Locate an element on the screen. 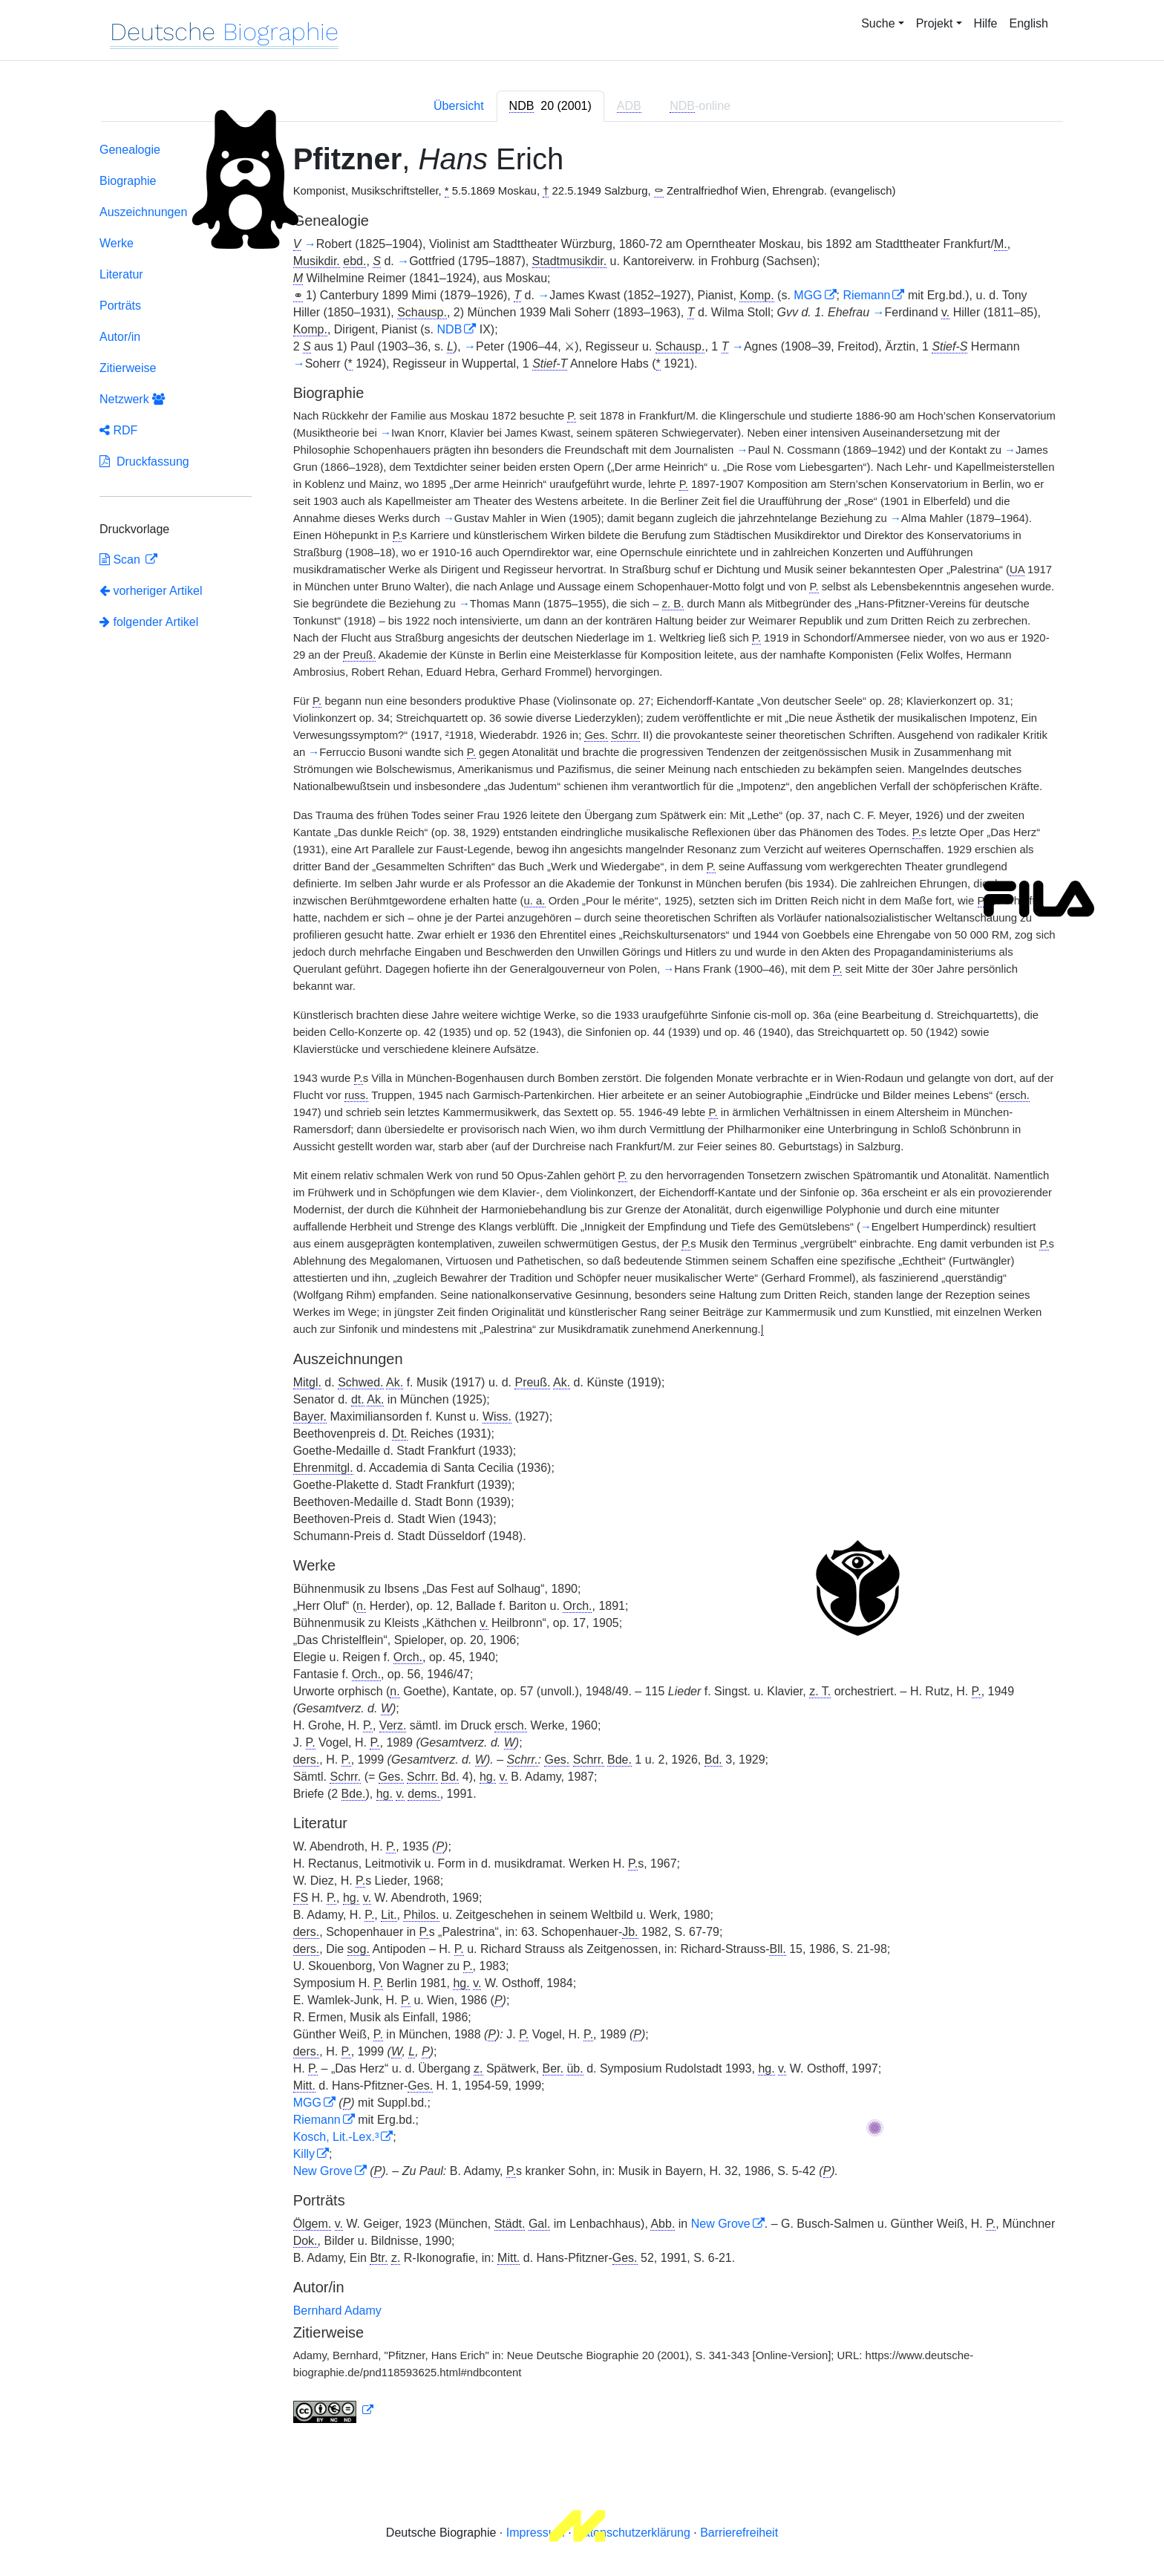 The image size is (1164, 2576). Fila brand logo is located at coordinates (1039, 899).